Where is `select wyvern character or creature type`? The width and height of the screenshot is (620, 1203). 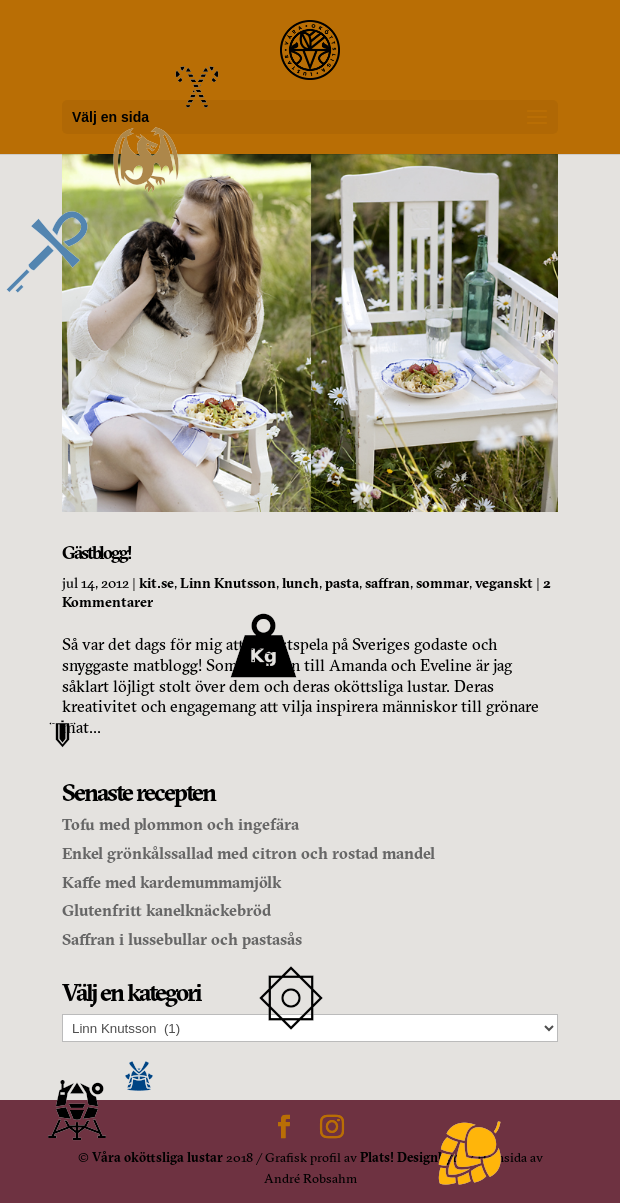 select wyvern character or creature type is located at coordinates (146, 160).